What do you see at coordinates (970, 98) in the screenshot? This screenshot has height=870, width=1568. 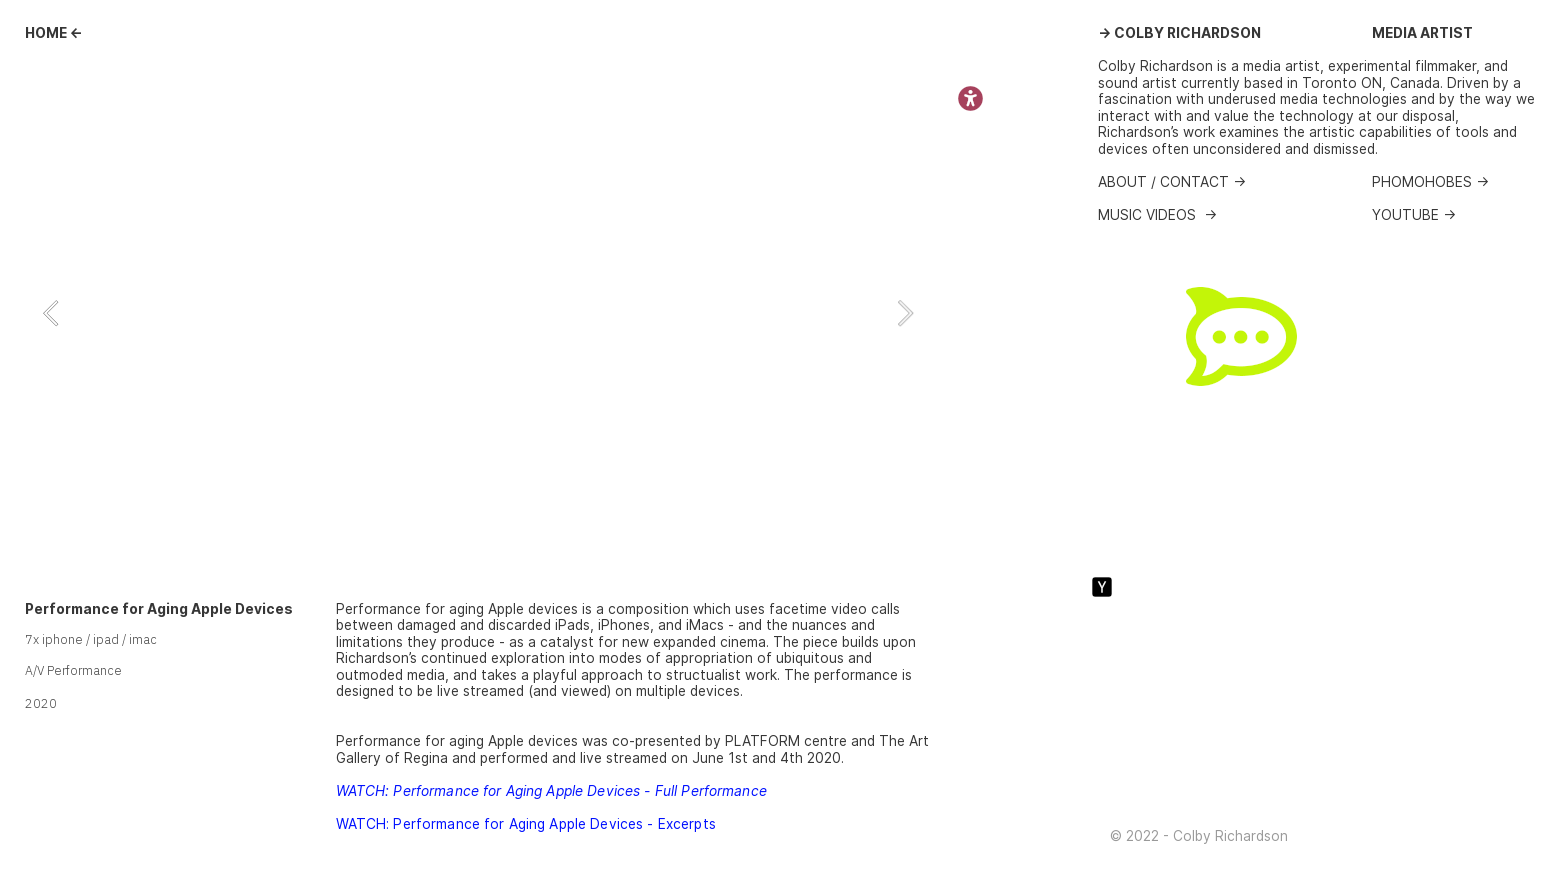 I see `access accessibility settings` at bounding box center [970, 98].